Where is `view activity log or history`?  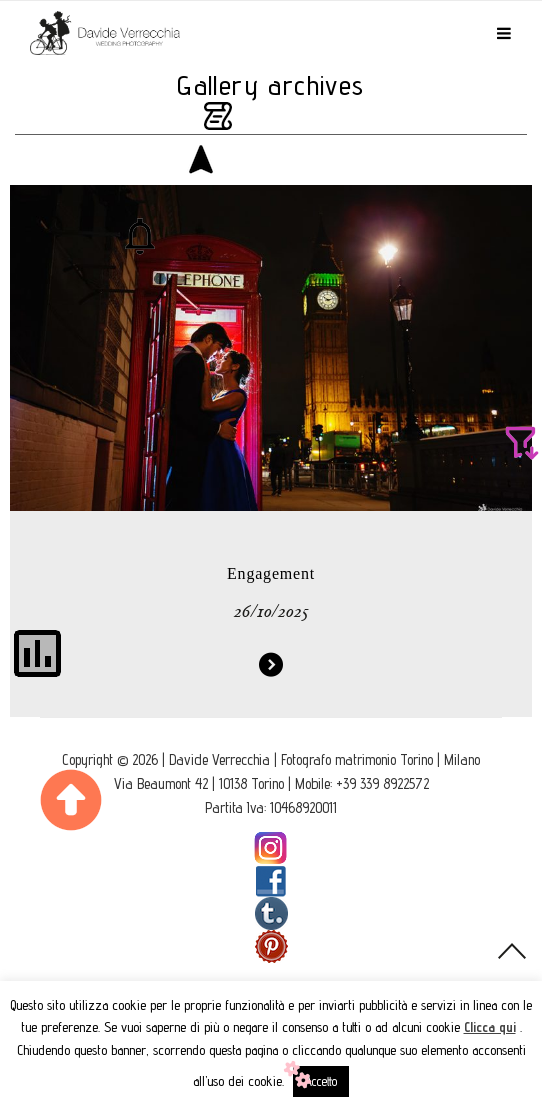 view activity log or history is located at coordinates (218, 116).